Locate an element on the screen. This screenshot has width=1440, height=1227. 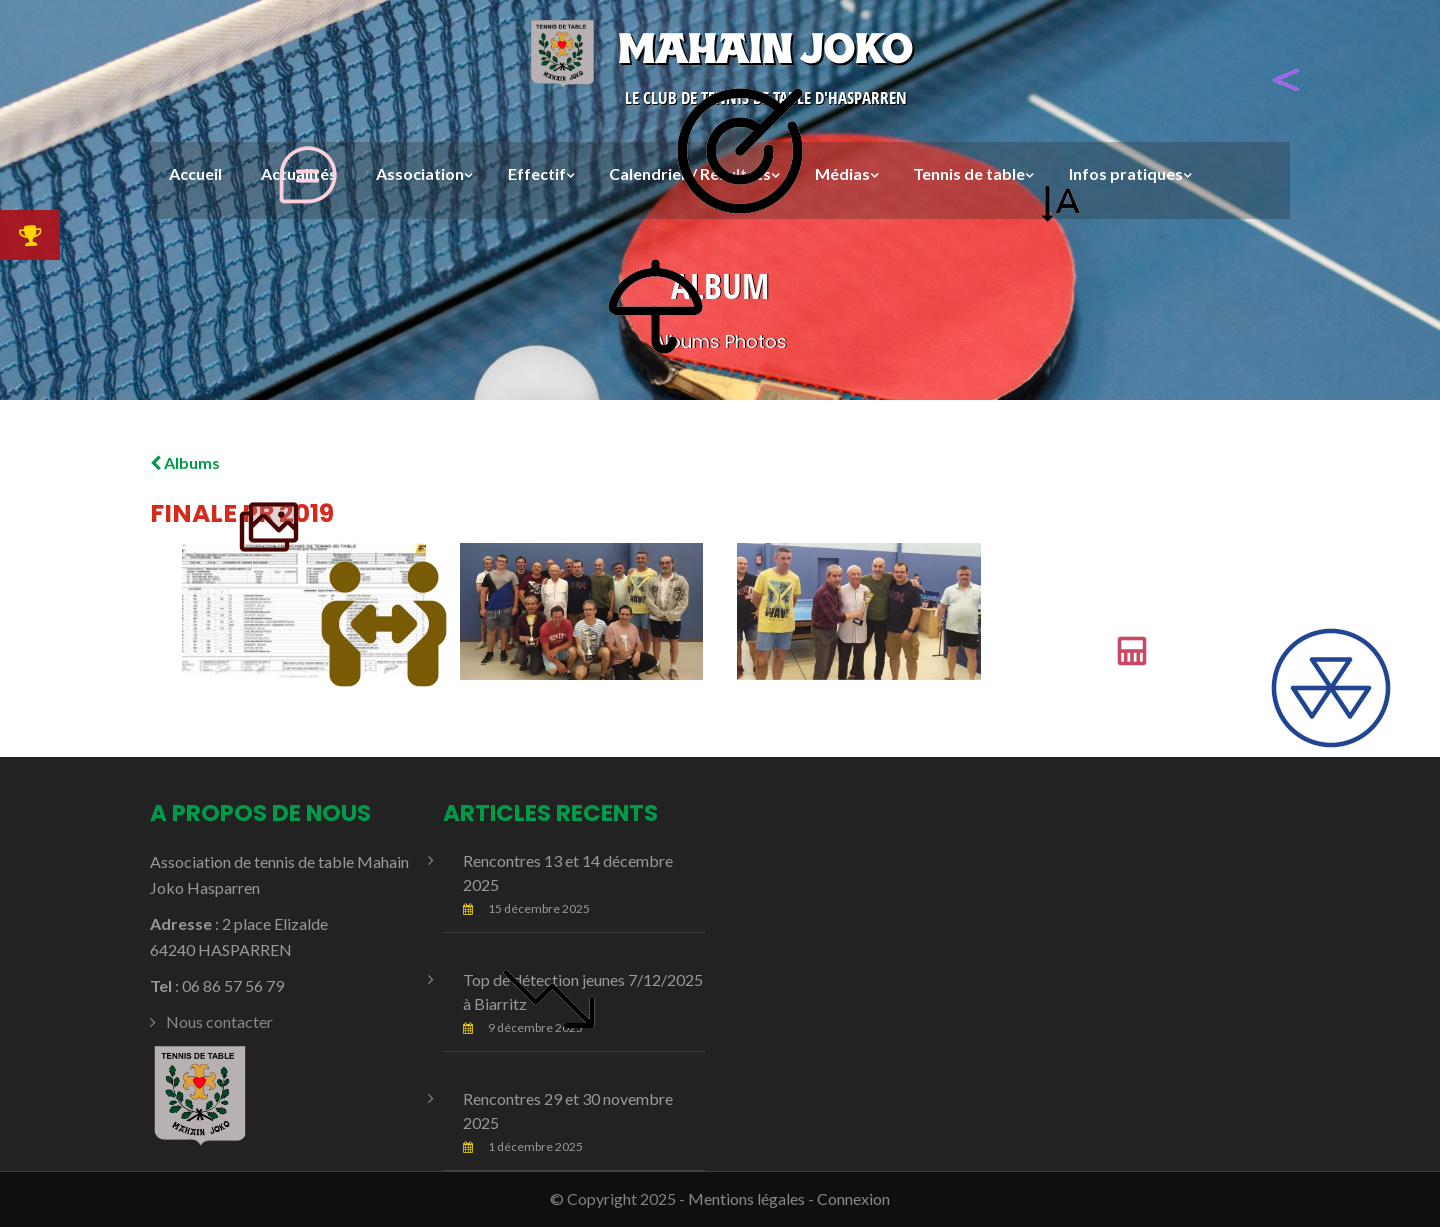
indicates a downward trend or decline in metrics is located at coordinates (549, 999).